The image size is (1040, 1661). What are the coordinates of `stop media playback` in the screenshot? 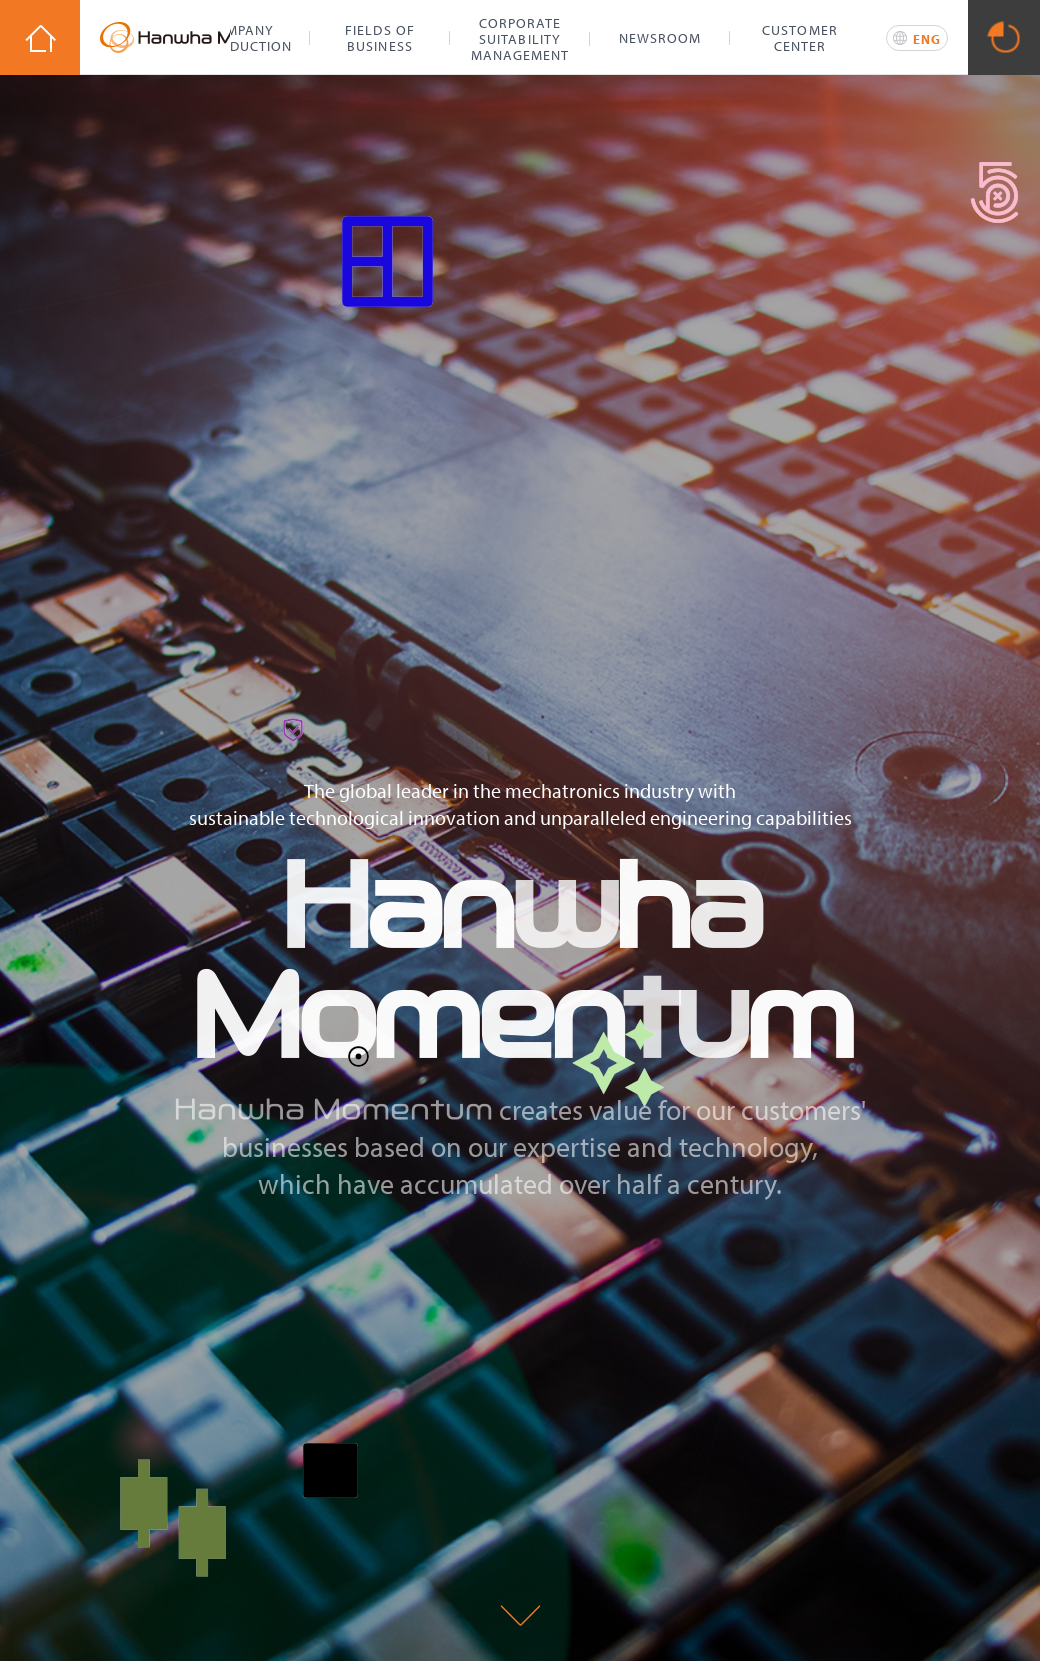 It's located at (330, 1470).